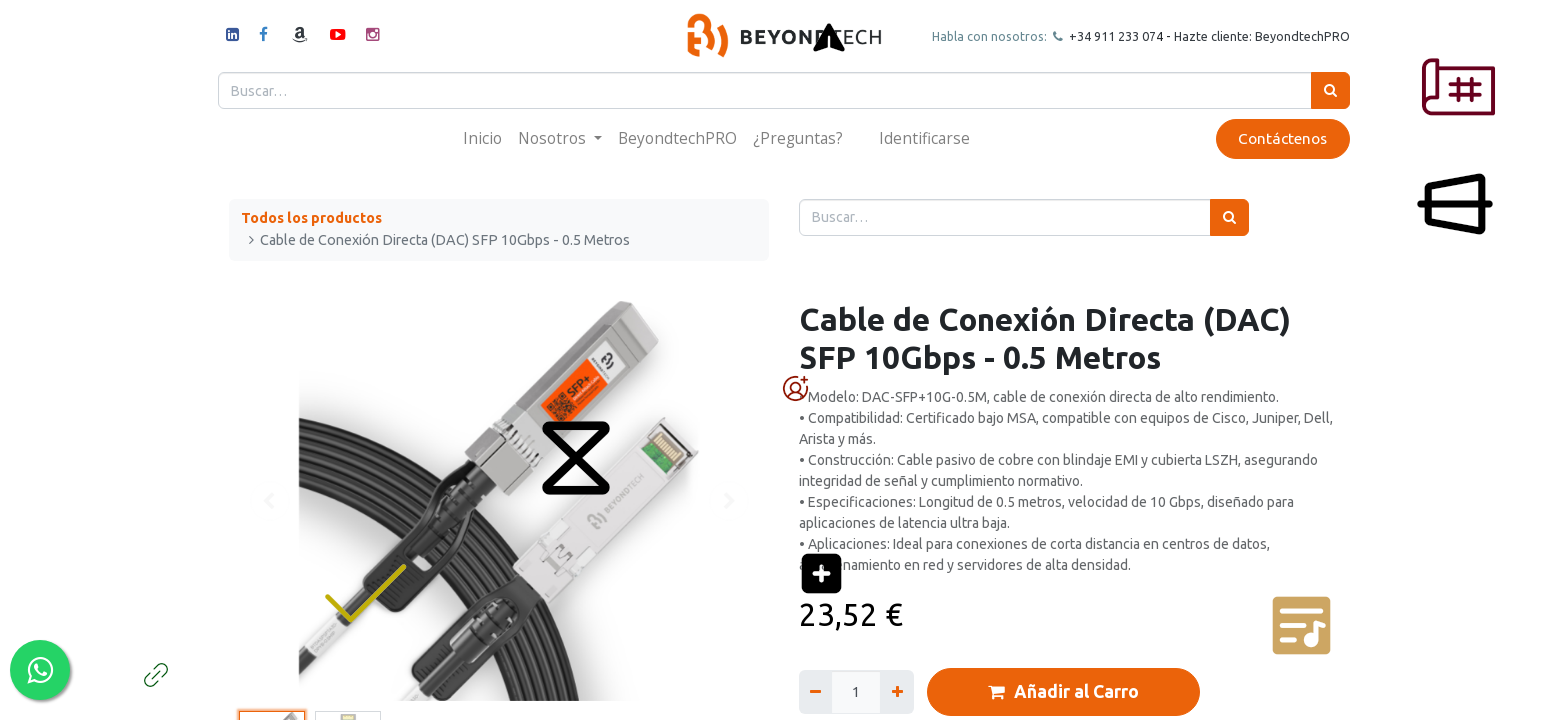 The height and width of the screenshot is (720, 1568). I want to click on send a message, so click(829, 38).